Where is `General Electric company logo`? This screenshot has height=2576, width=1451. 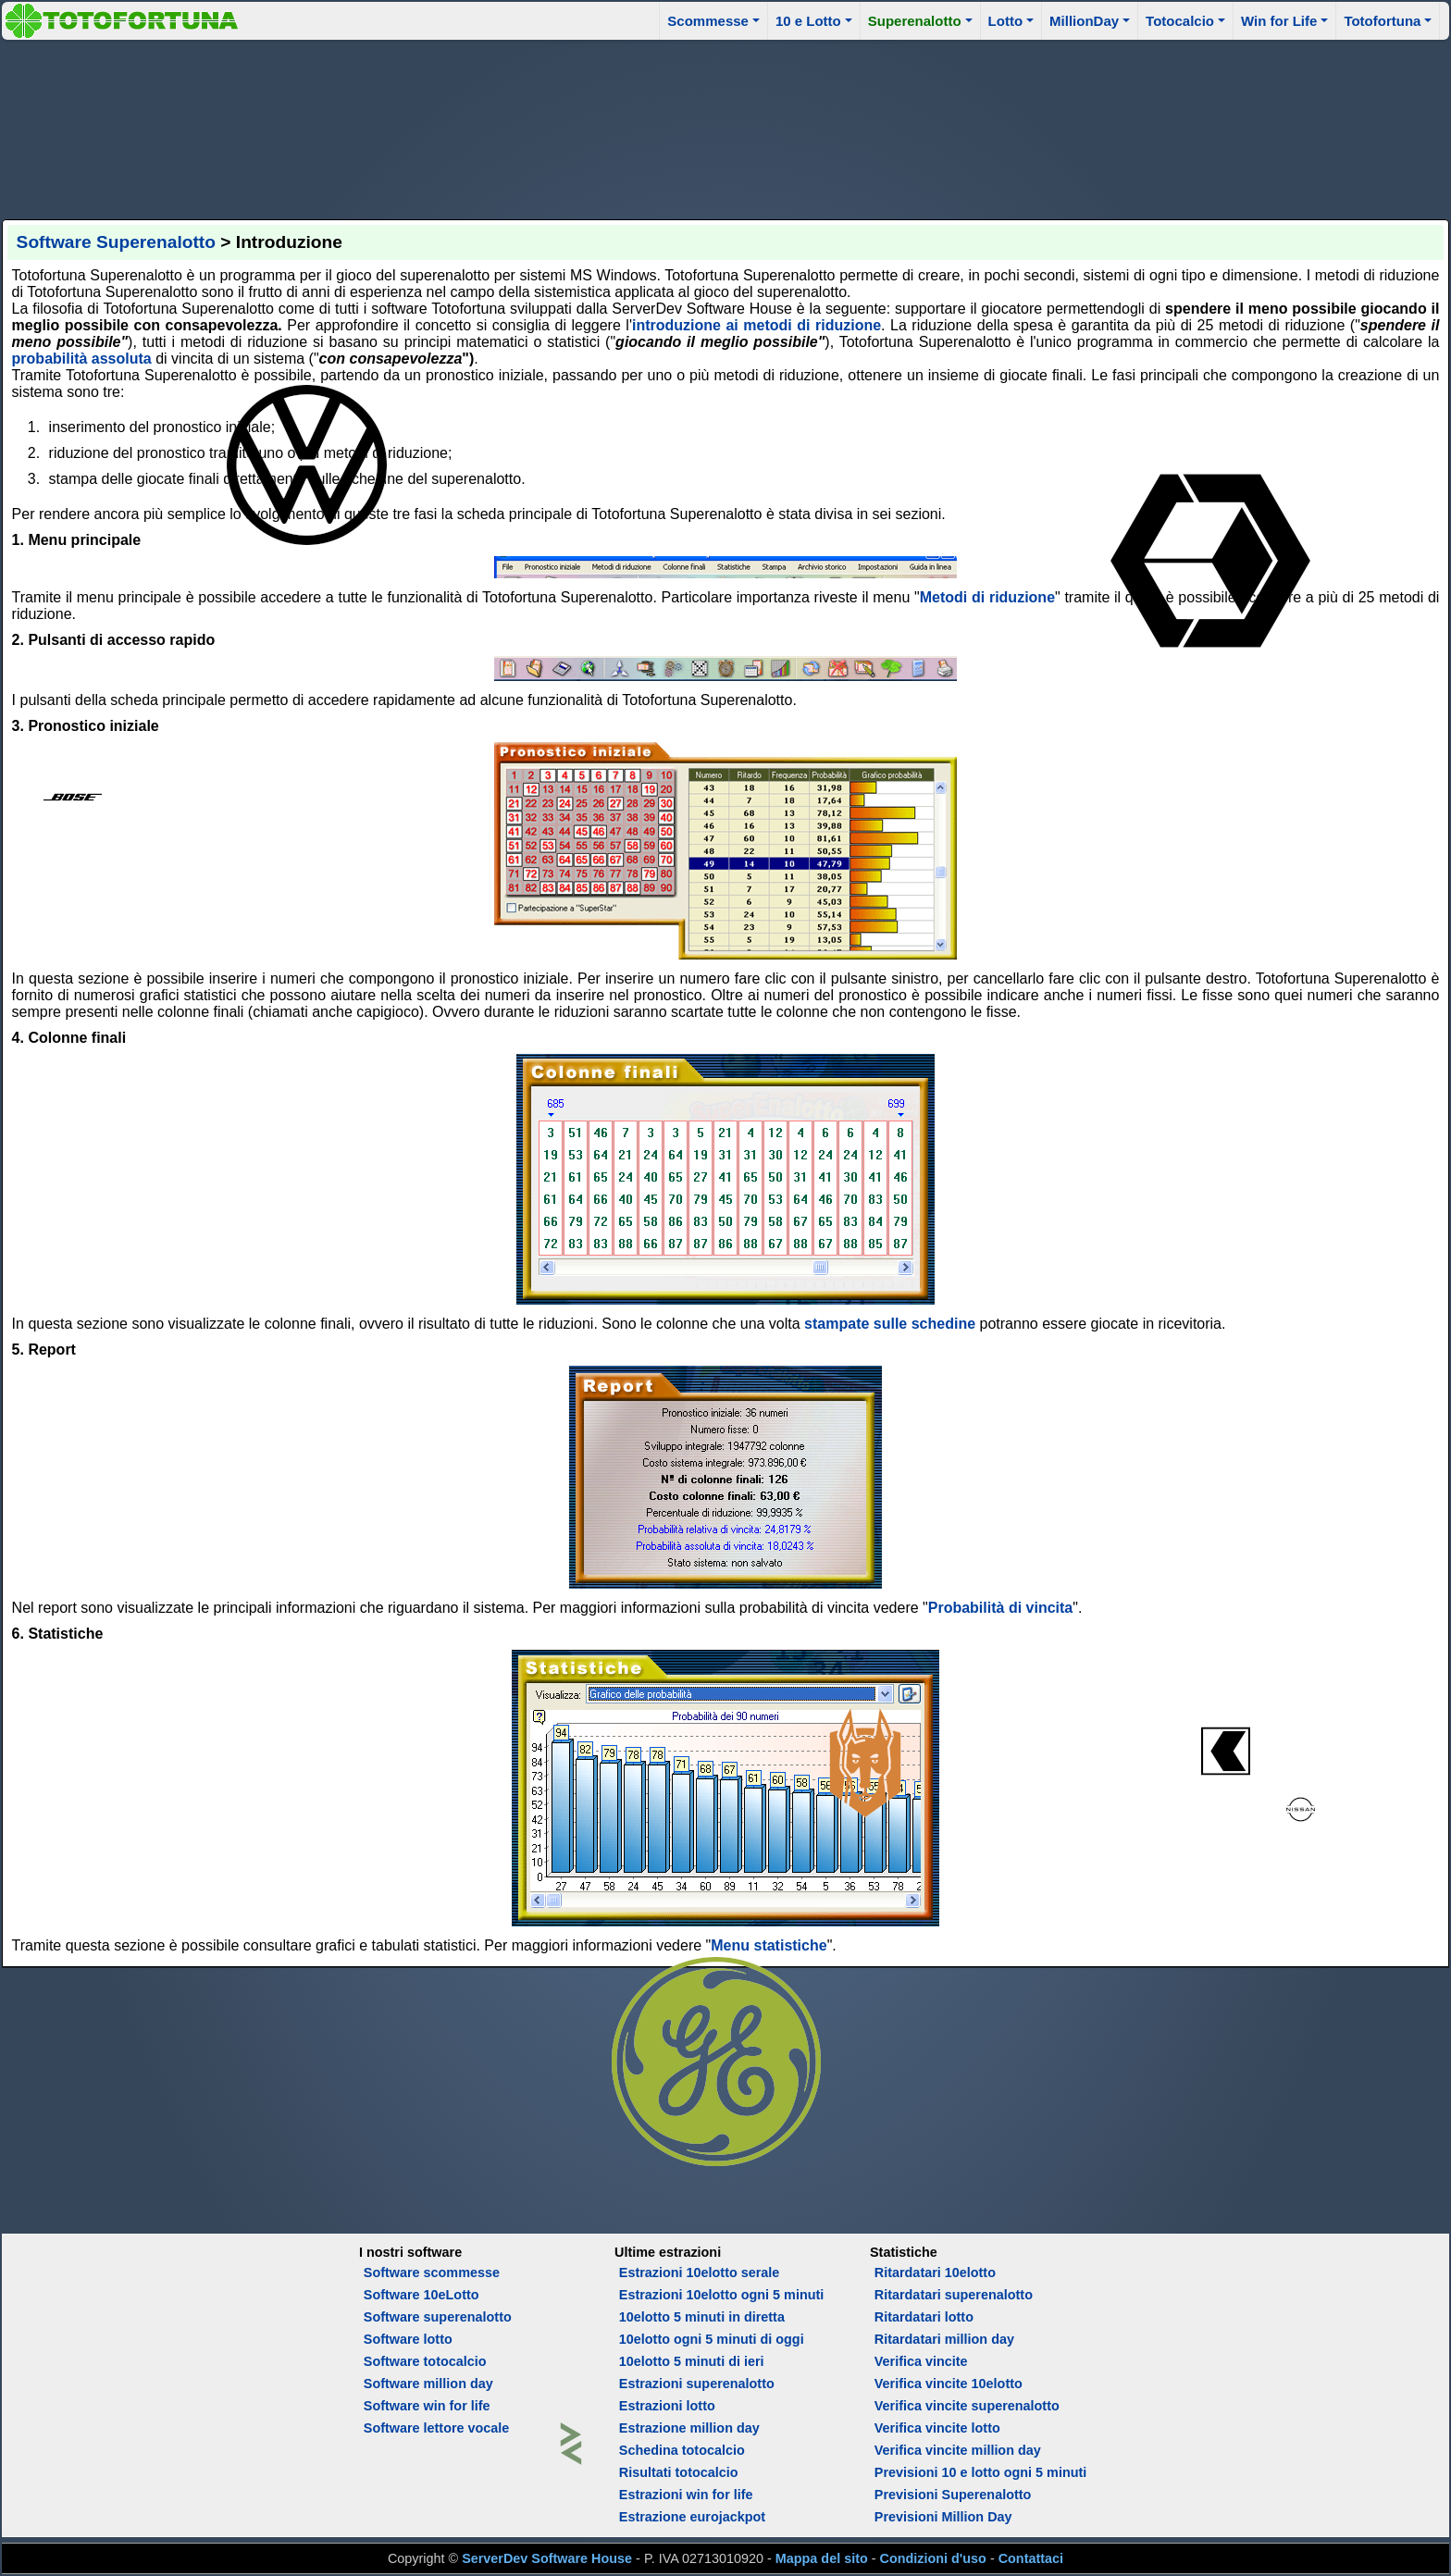 General Electric company logo is located at coordinates (716, 2062).